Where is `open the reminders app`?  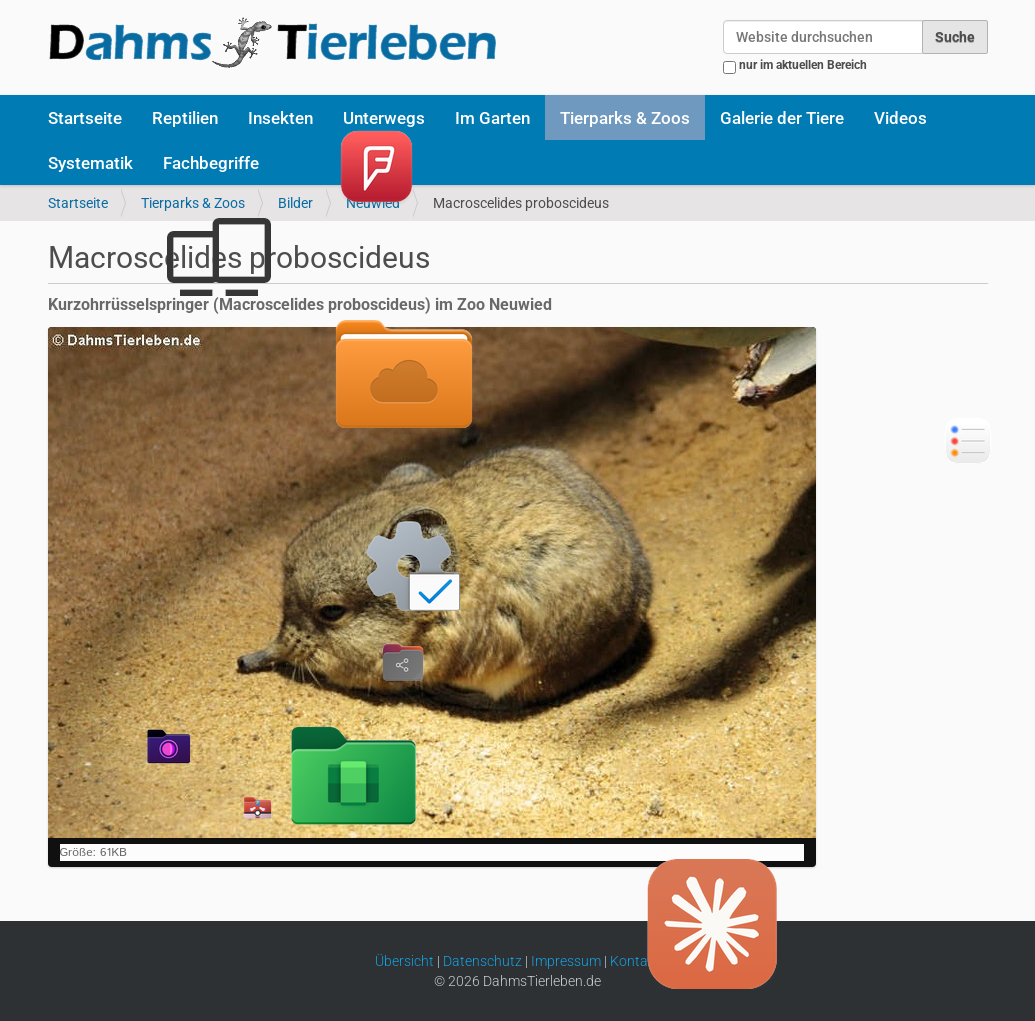
open the reminders app is located at coordinates (968, 441).